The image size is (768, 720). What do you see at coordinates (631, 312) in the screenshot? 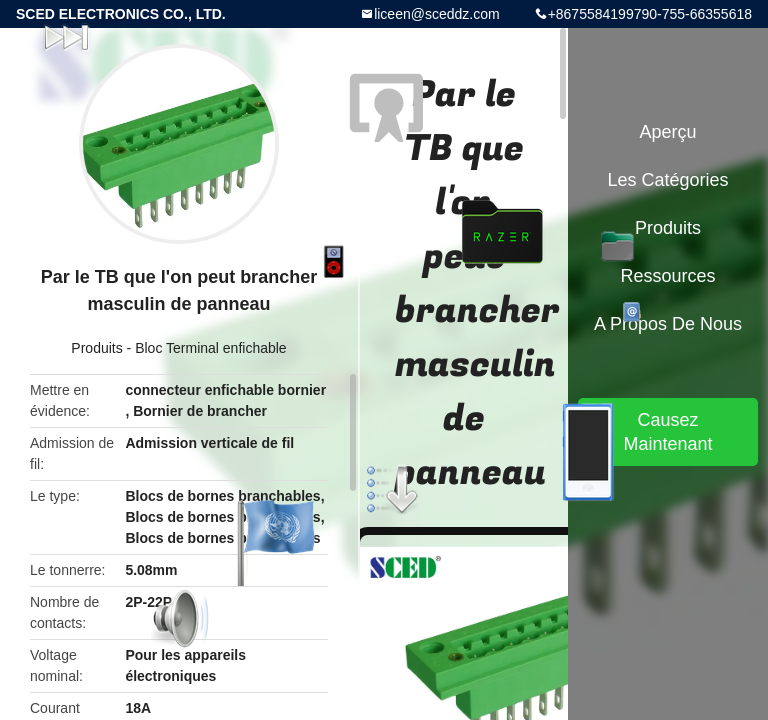
I see `open your address book or contacts` at bounding box center [631, 312].